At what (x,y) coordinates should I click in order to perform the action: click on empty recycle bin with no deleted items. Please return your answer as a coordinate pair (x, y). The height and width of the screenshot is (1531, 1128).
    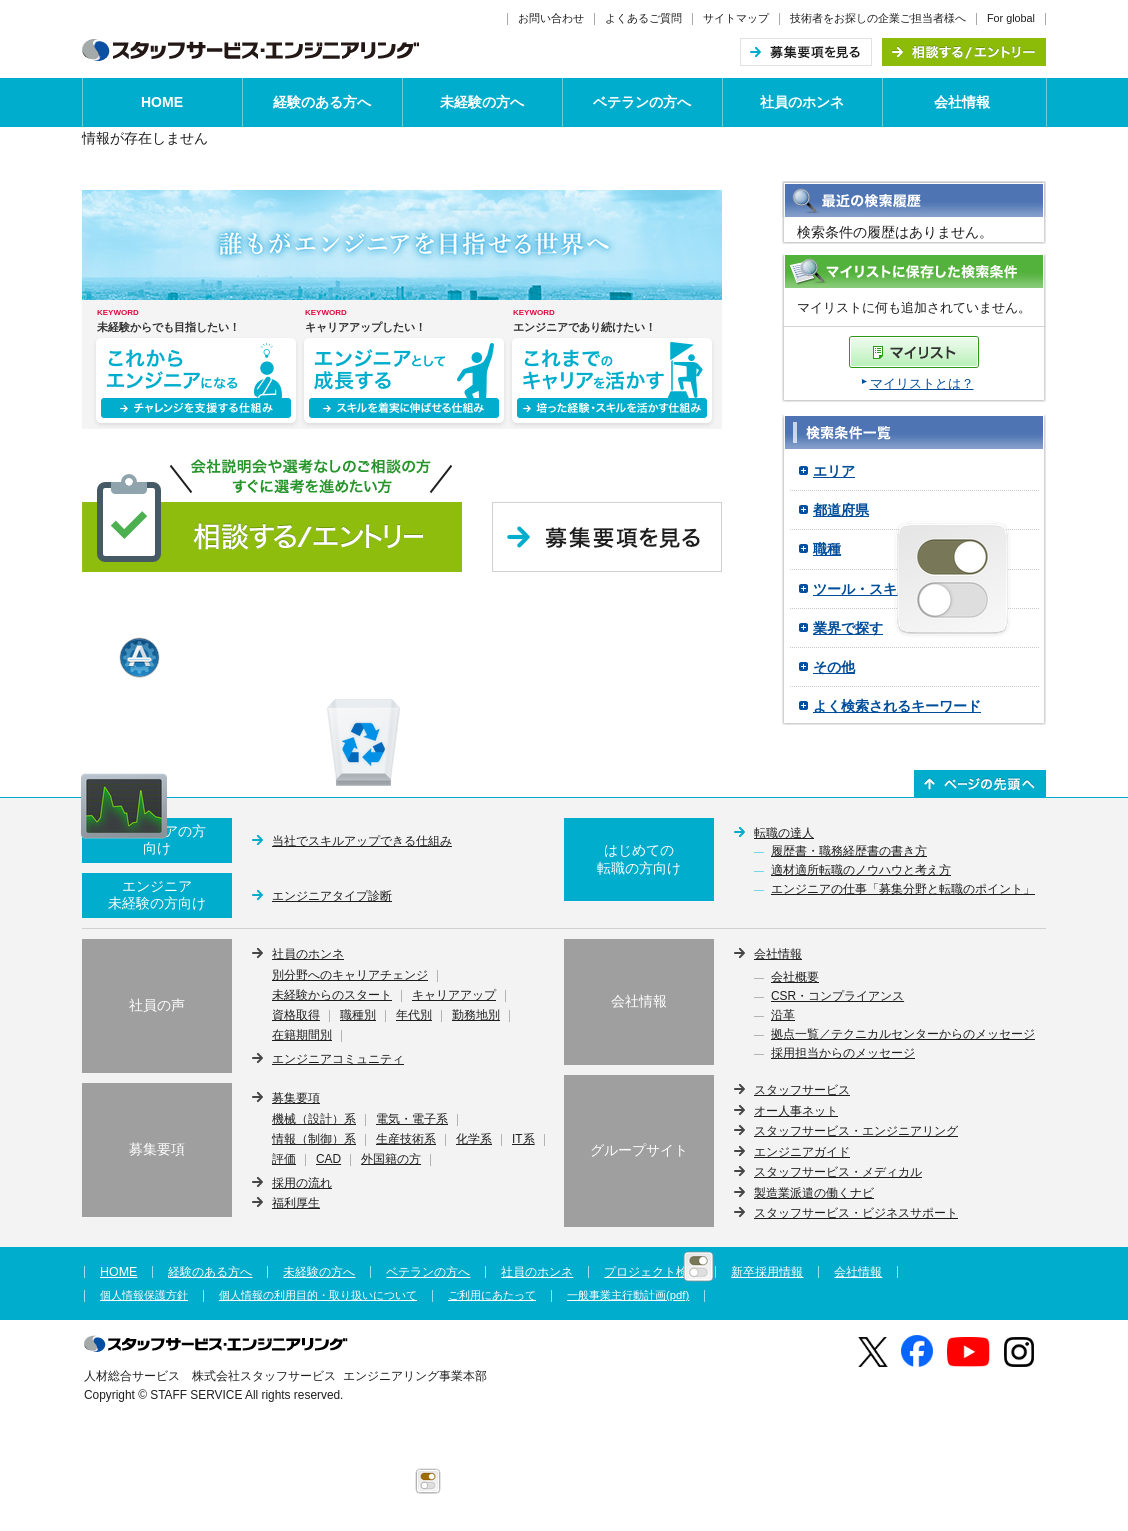
    Looking at the image, I should click on (363, 742).